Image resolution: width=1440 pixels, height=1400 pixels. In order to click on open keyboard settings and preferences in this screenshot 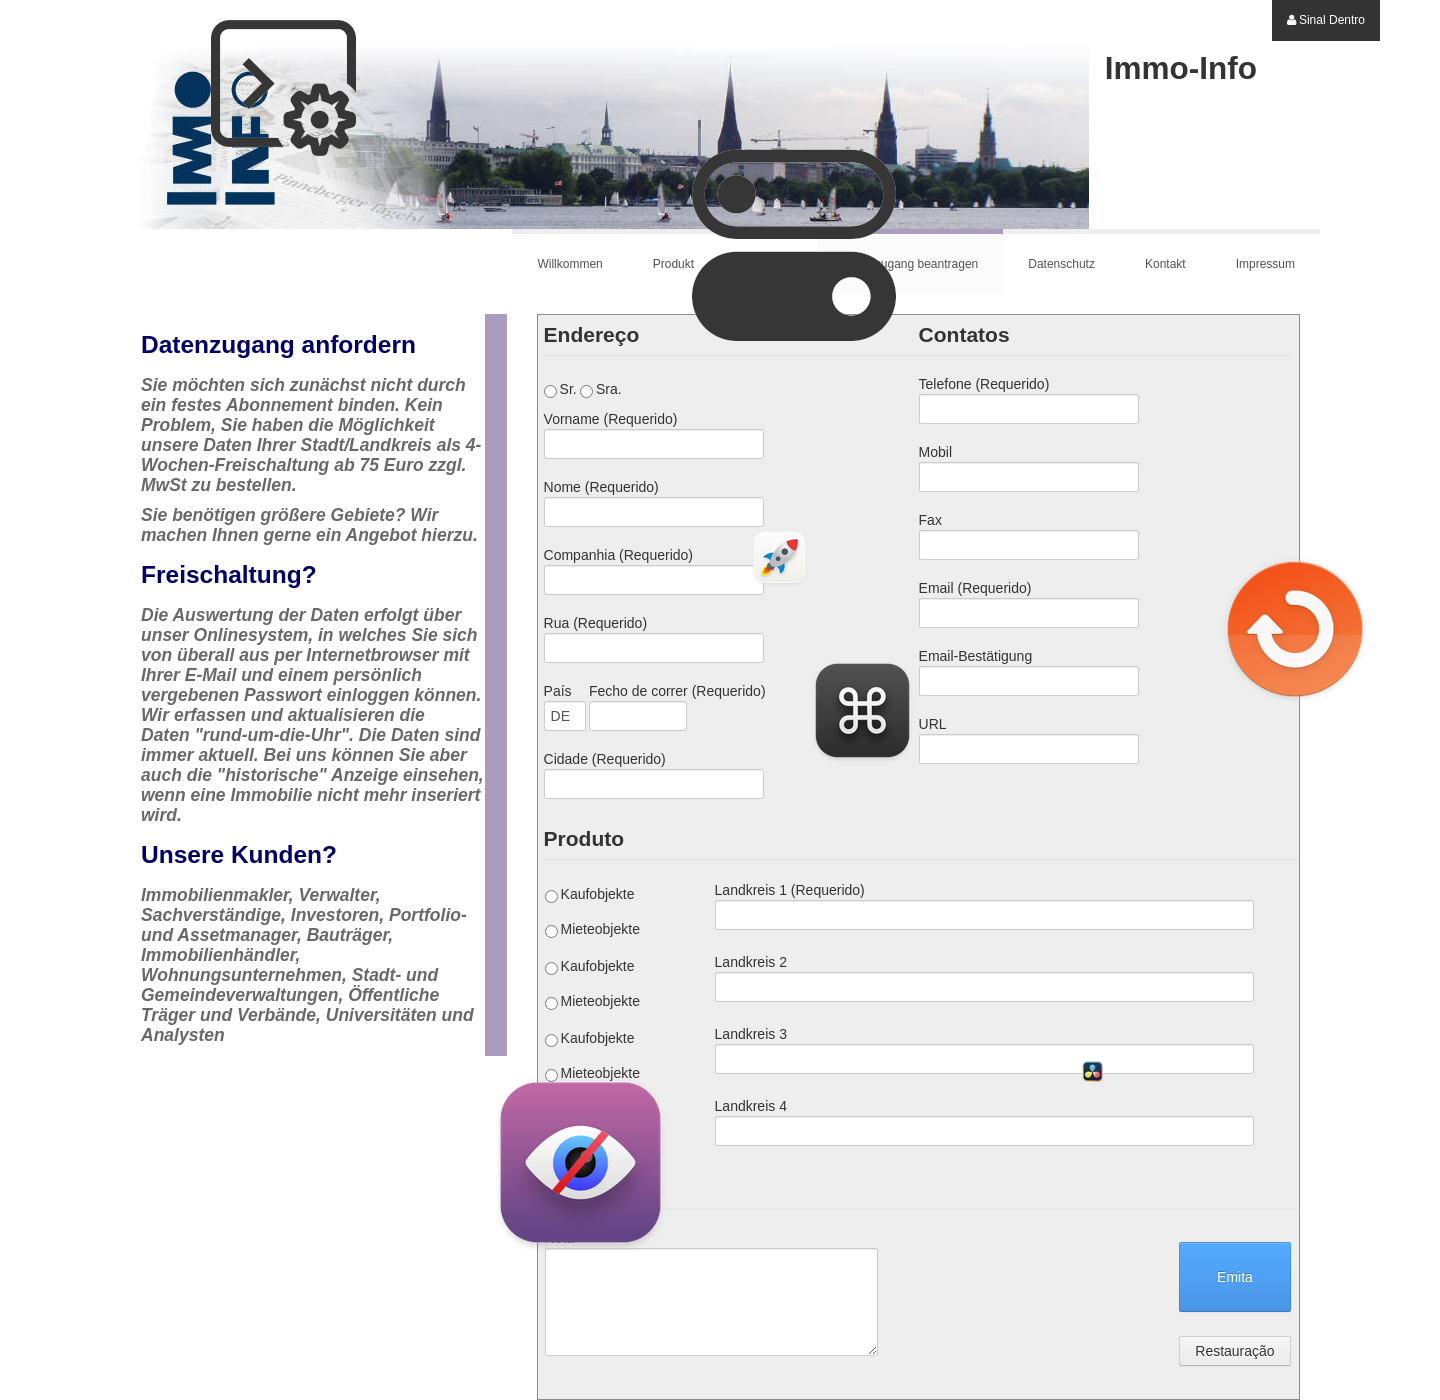, I will do `click(862, 710)`.